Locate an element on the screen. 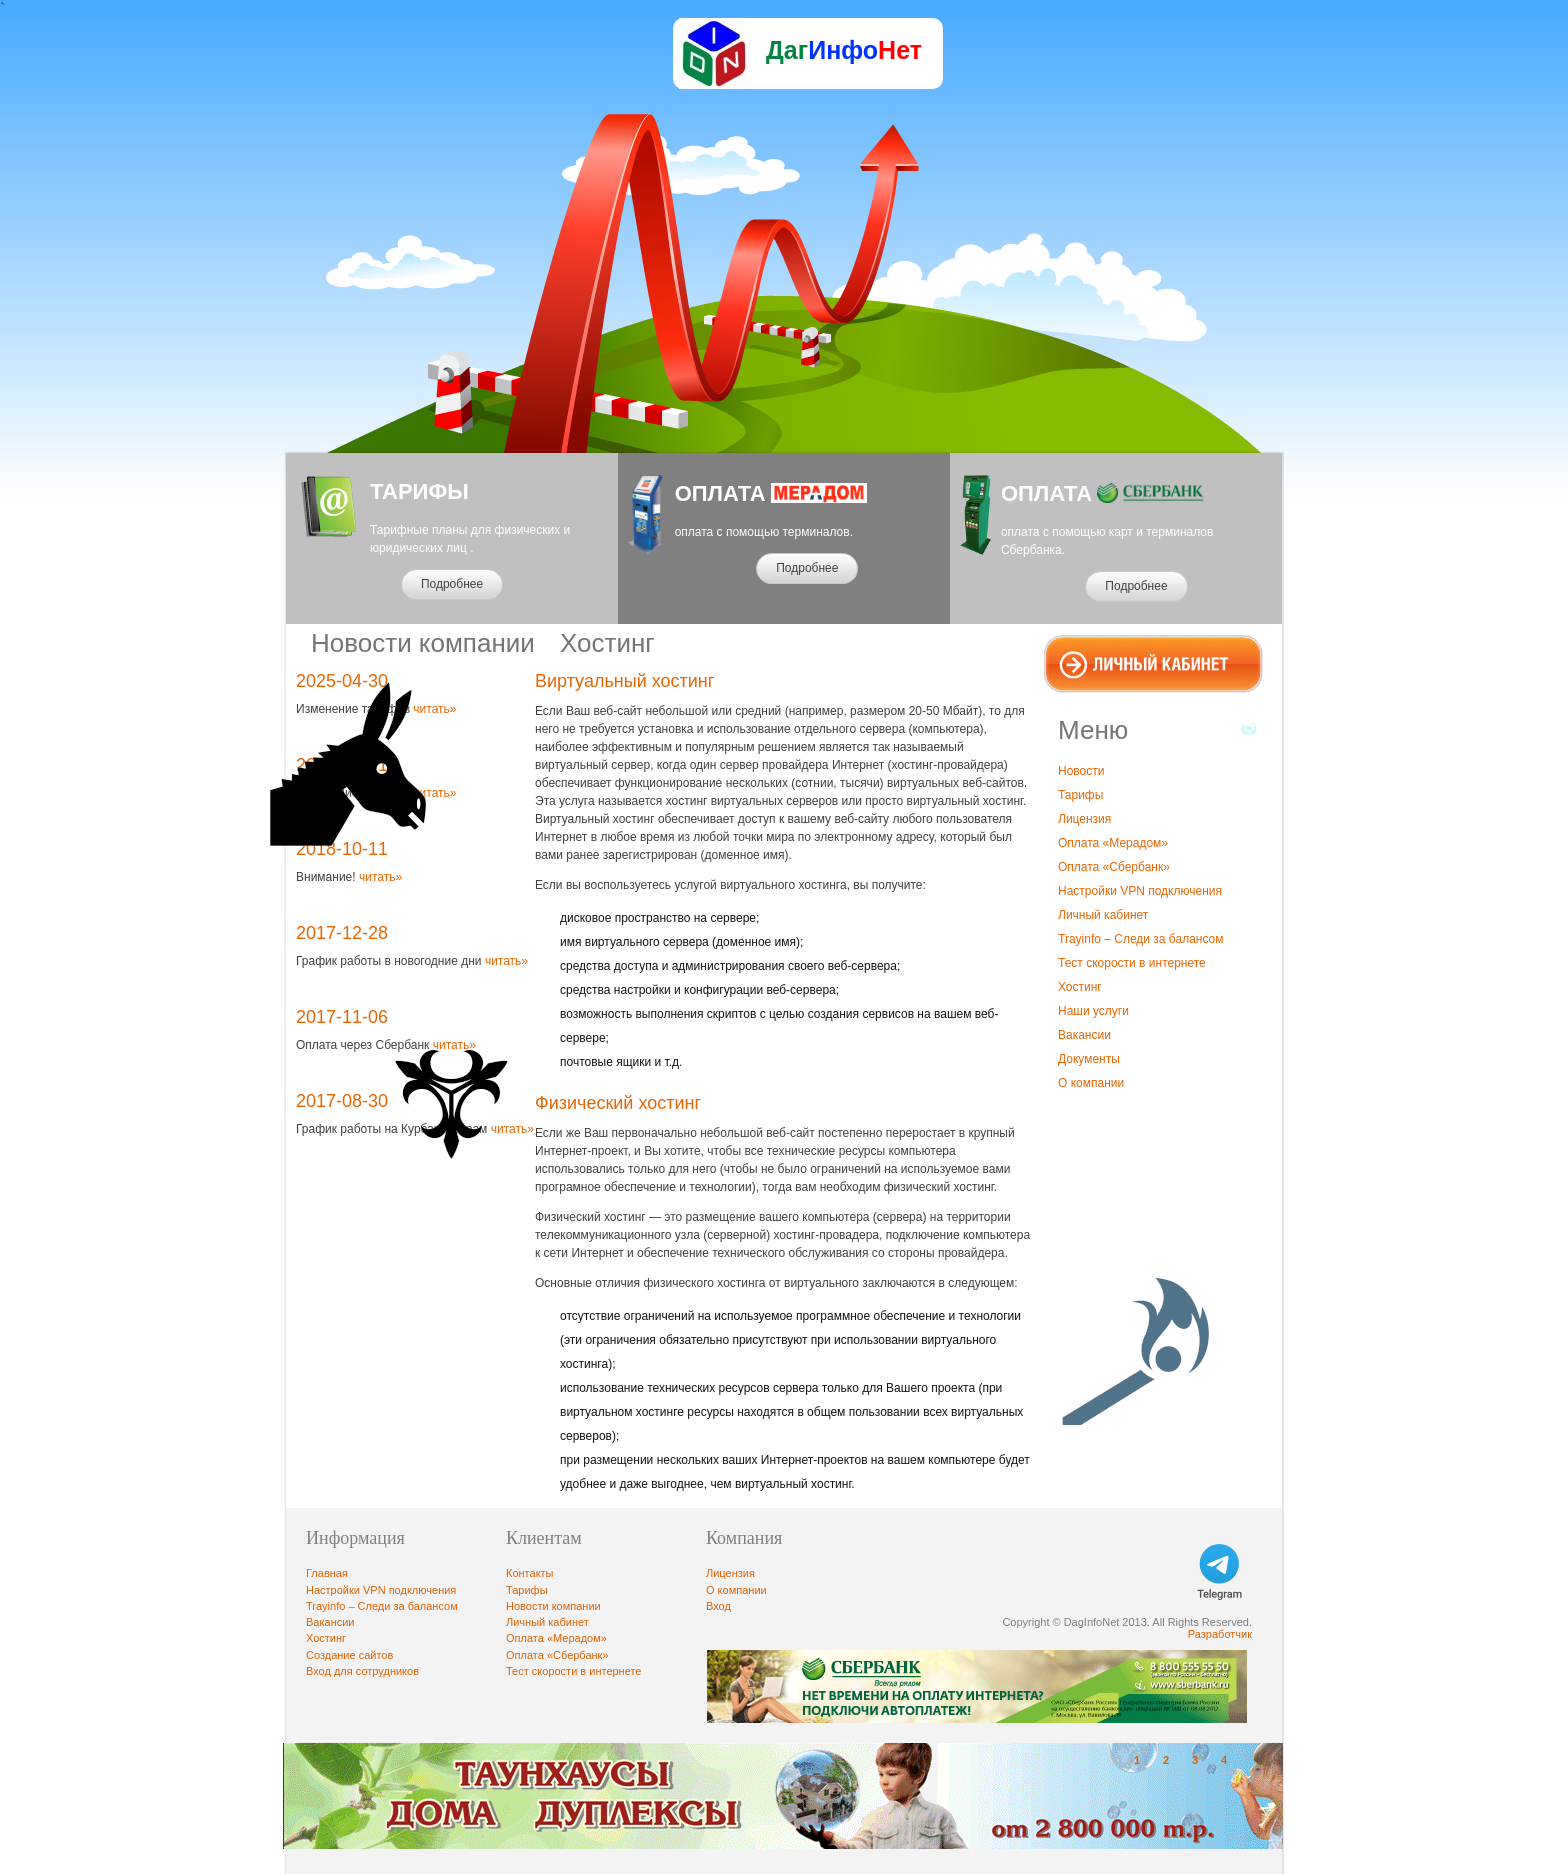 Image resolution: width=1568 pixels, height=1874 pixels. decorative fleur-de-lis or heraldic emblem is located at coordinates (451, 1103).